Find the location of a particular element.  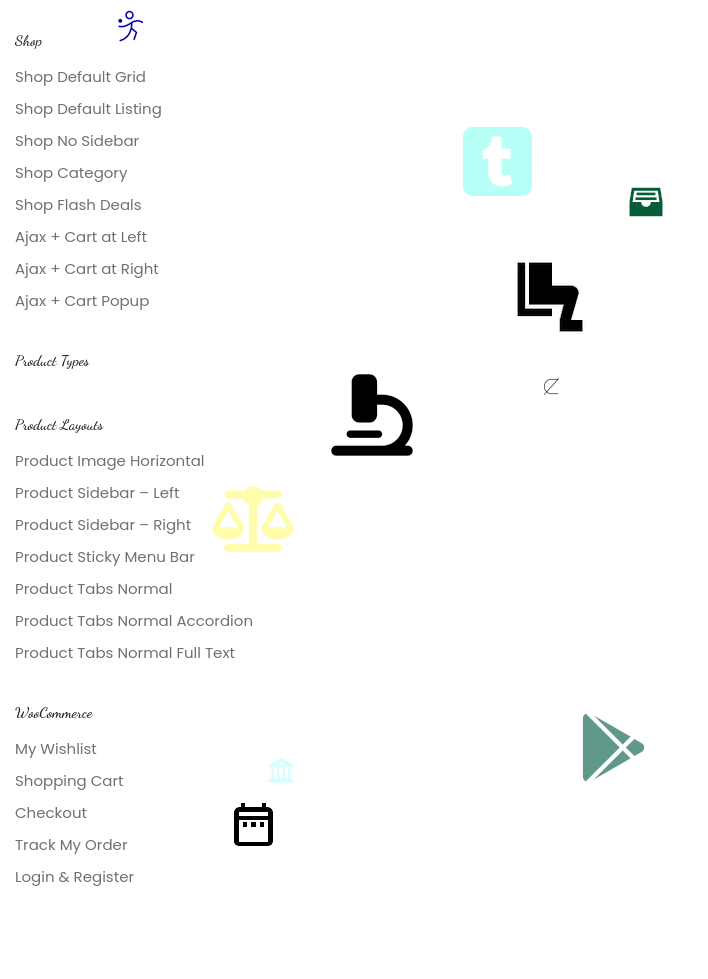

access legal or terms of service information is located at coordinates (253, 519).